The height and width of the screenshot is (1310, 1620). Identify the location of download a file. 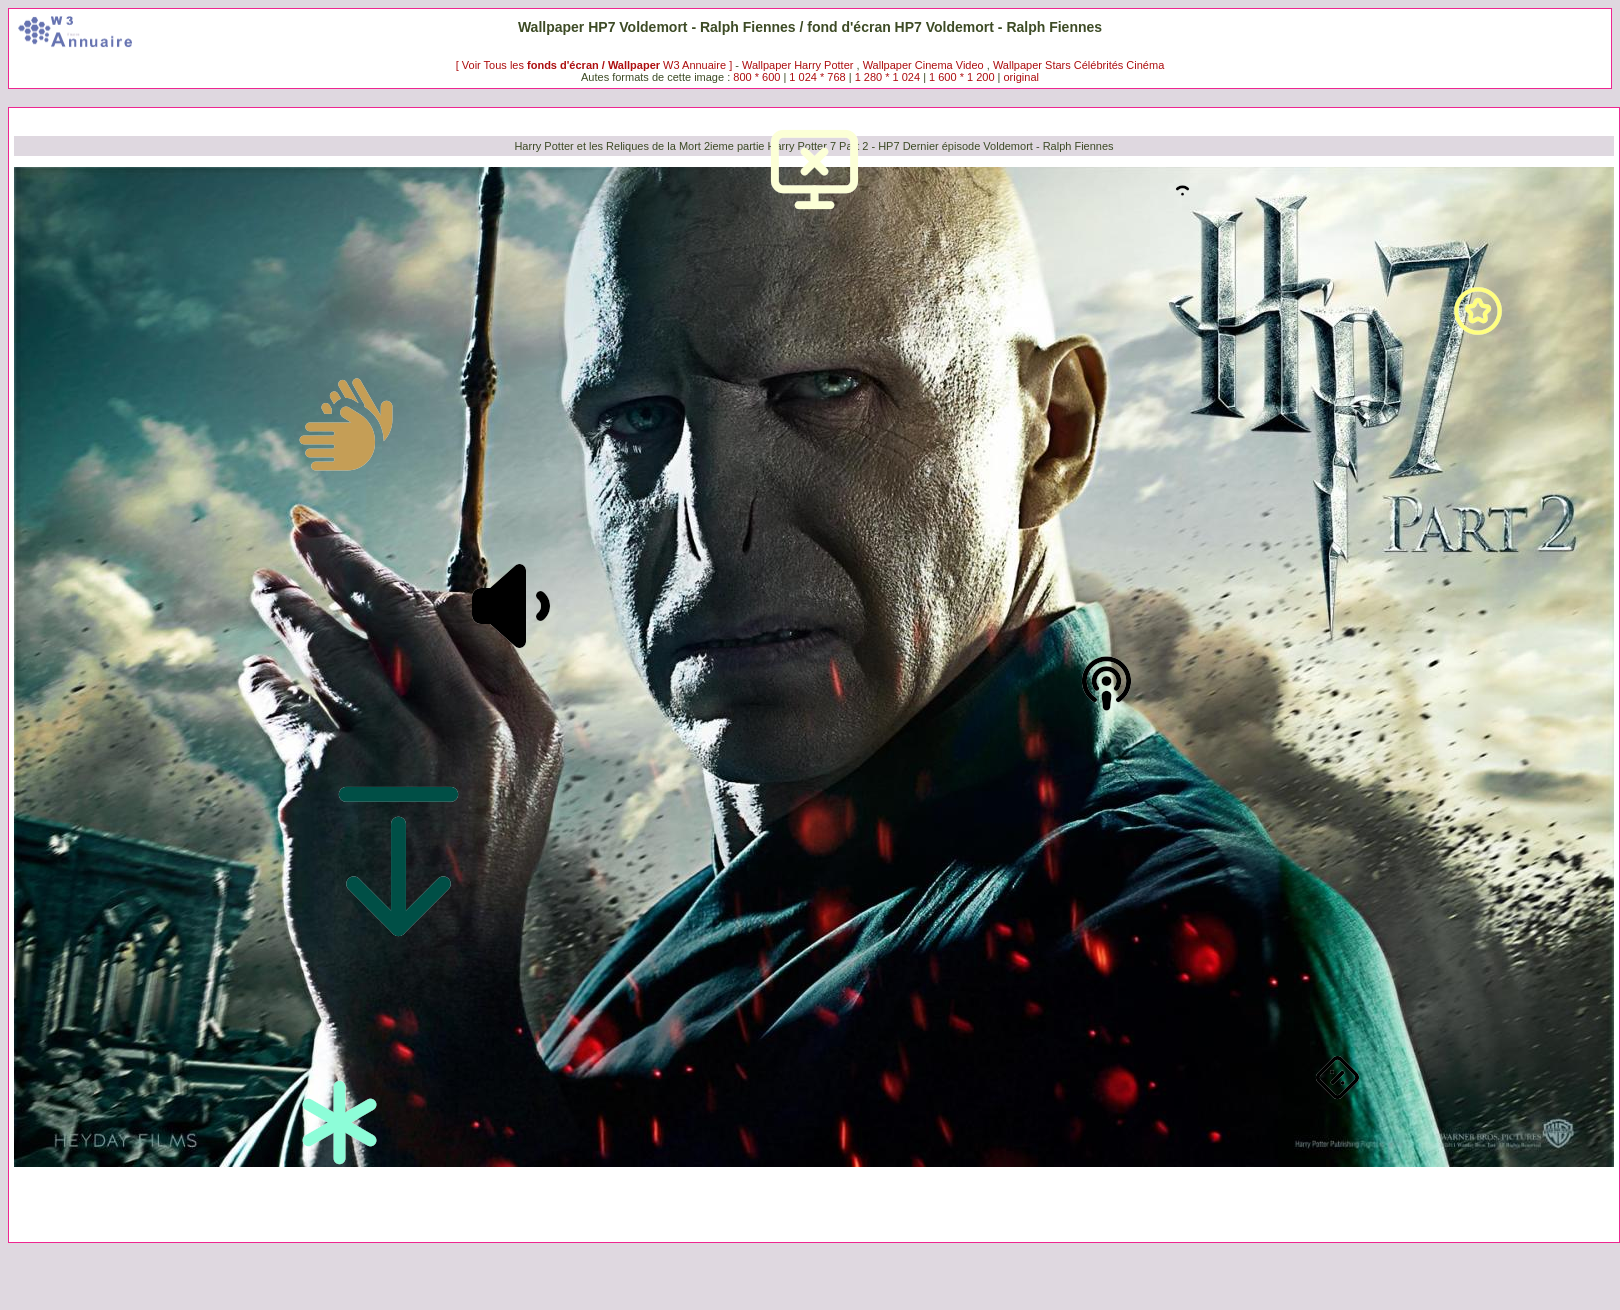
(398, 861).